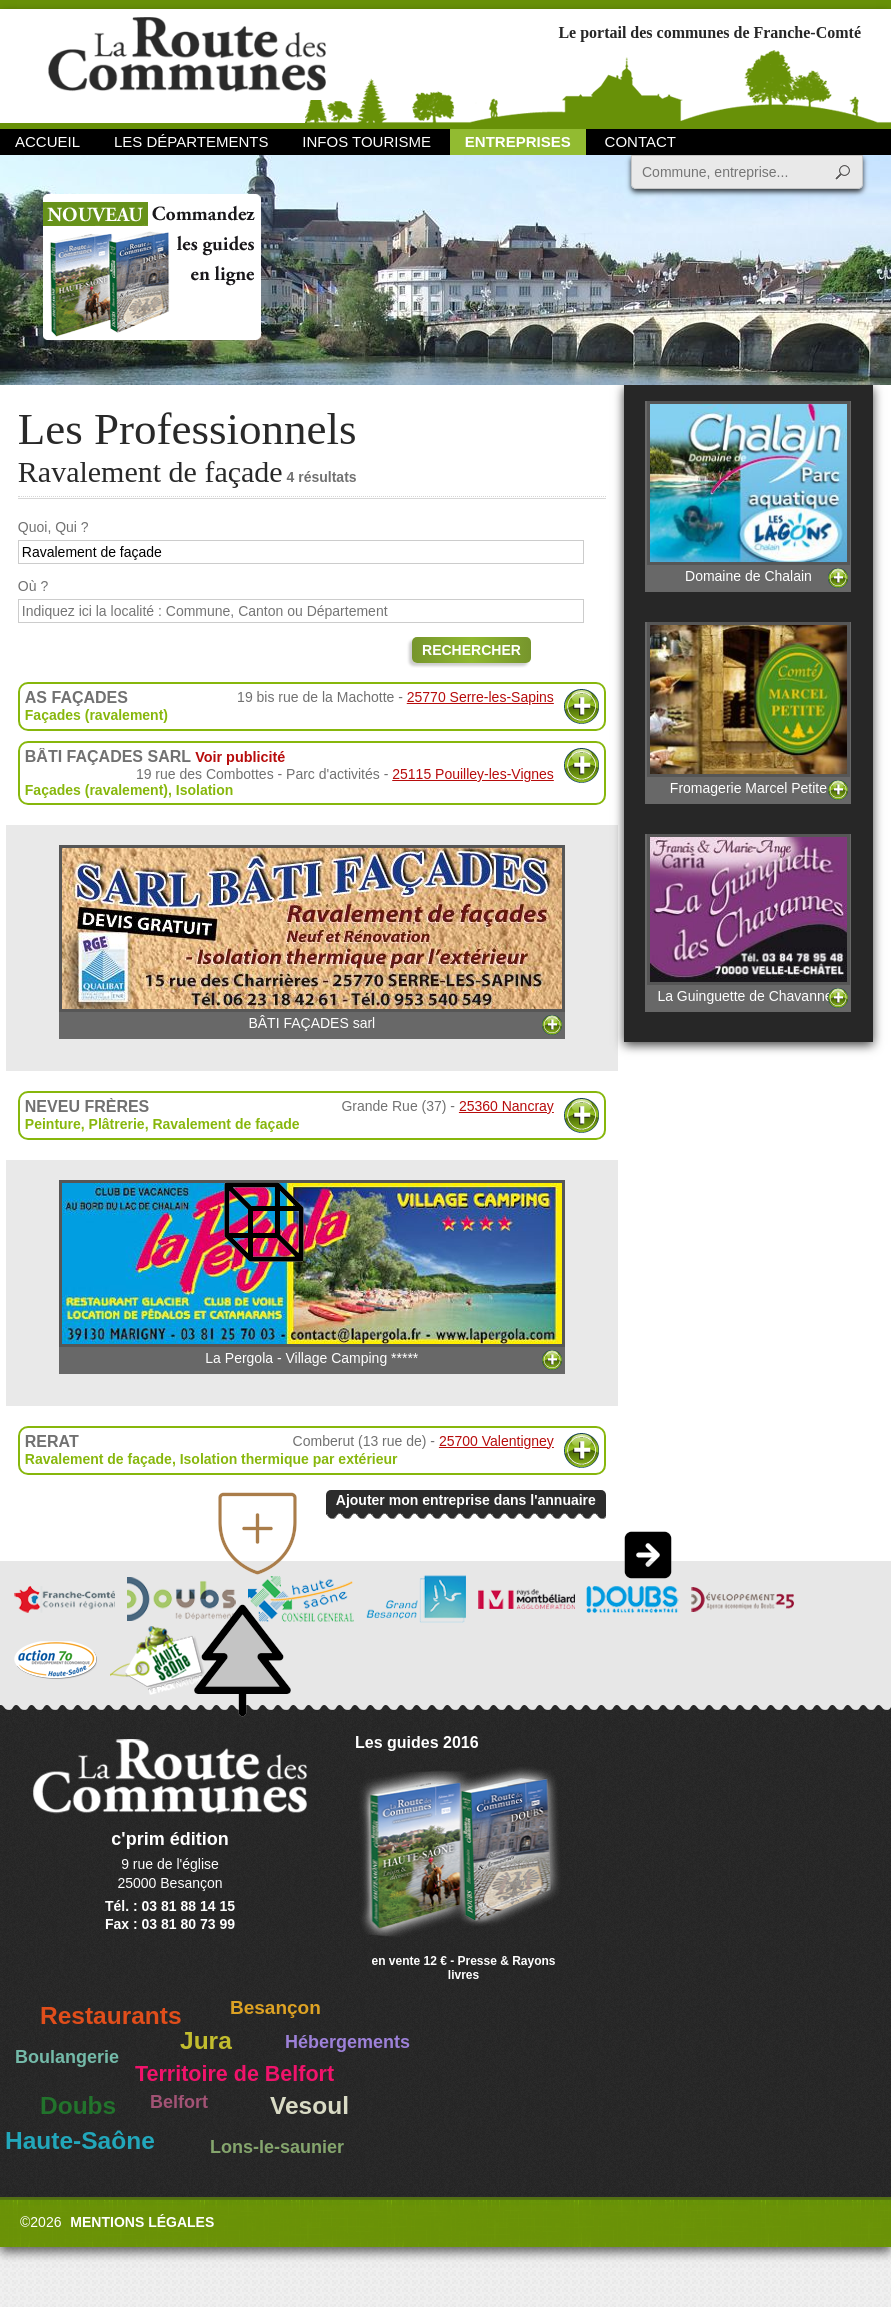 This screenshot has height=2307, width=891. Describe the element at coordinates (257, 1528) in the screenshot. I see `add new security protection` at that location.